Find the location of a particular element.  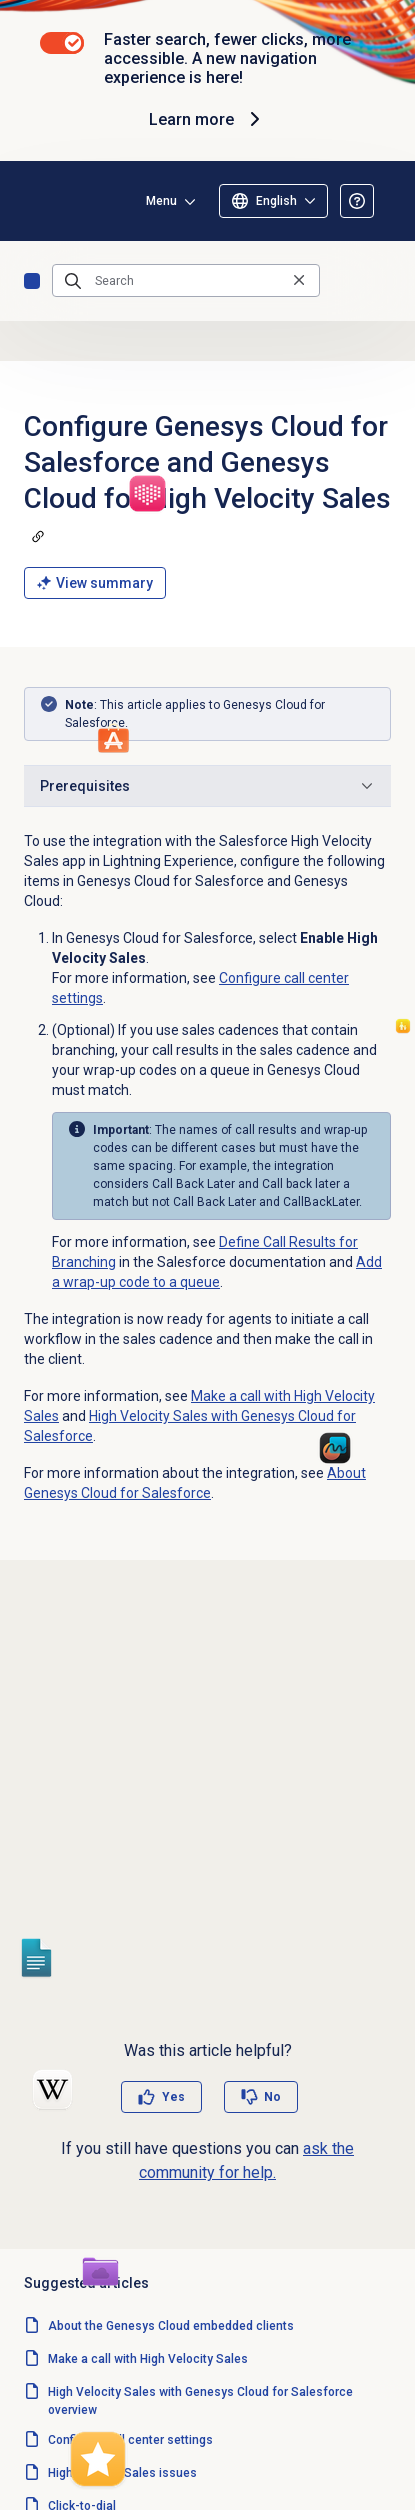

open parental controls settings is located at coordinates (403, 1026).